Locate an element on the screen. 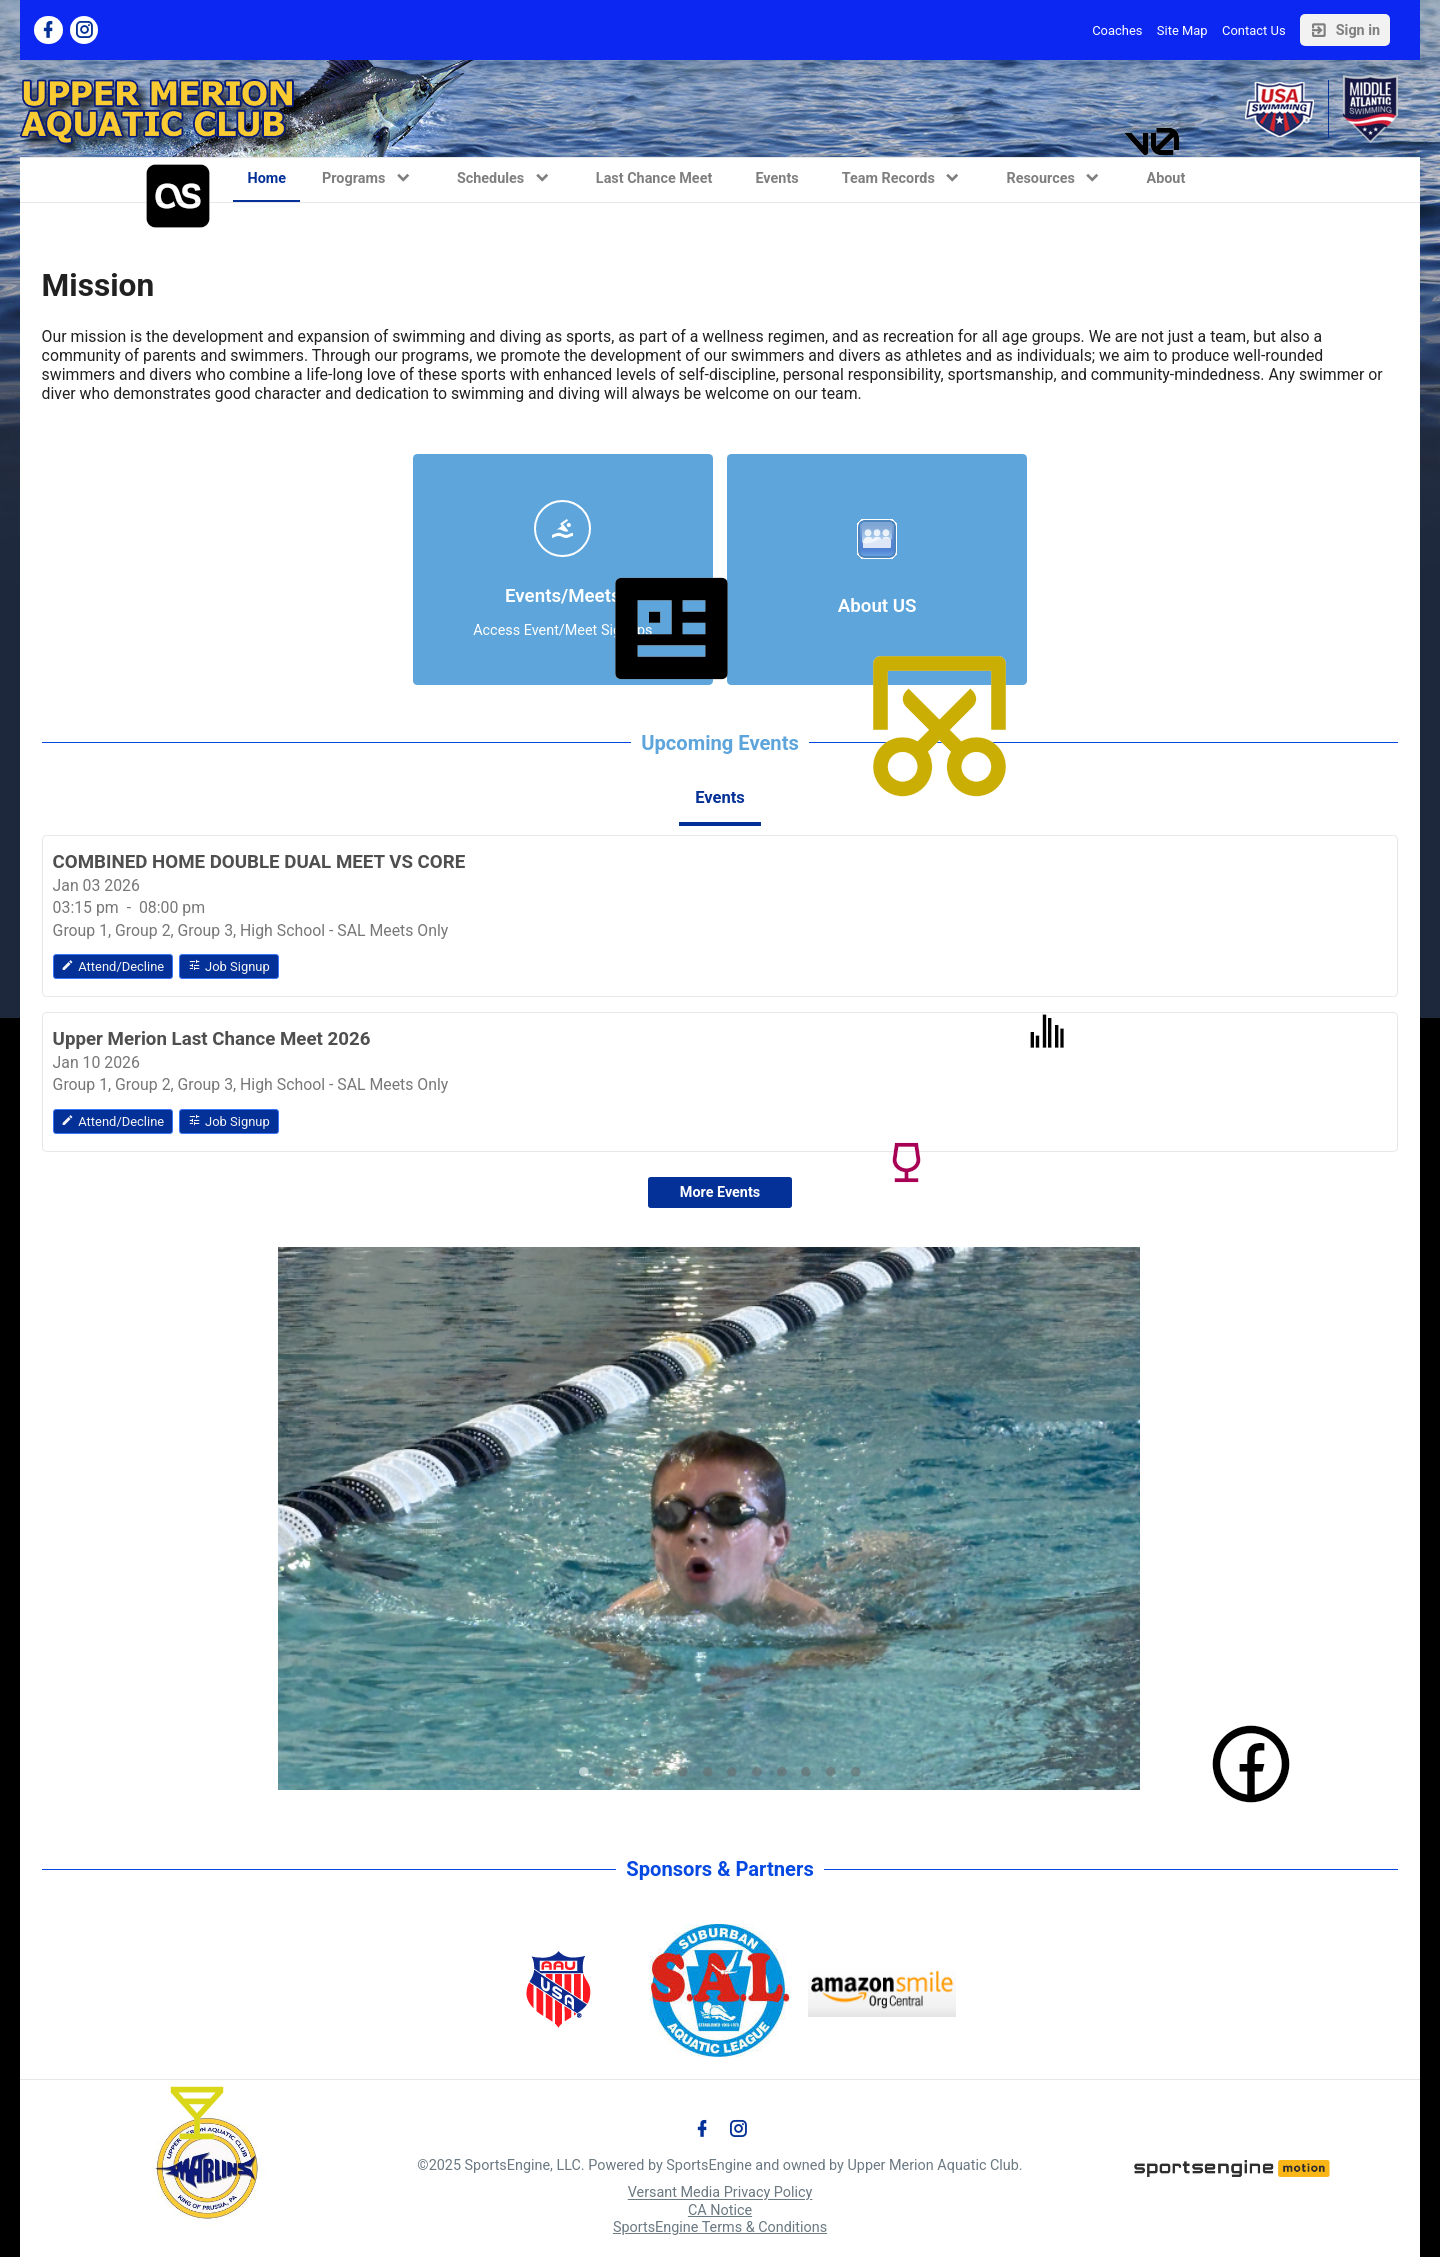  view your profile is located at coordinates (671, 628).